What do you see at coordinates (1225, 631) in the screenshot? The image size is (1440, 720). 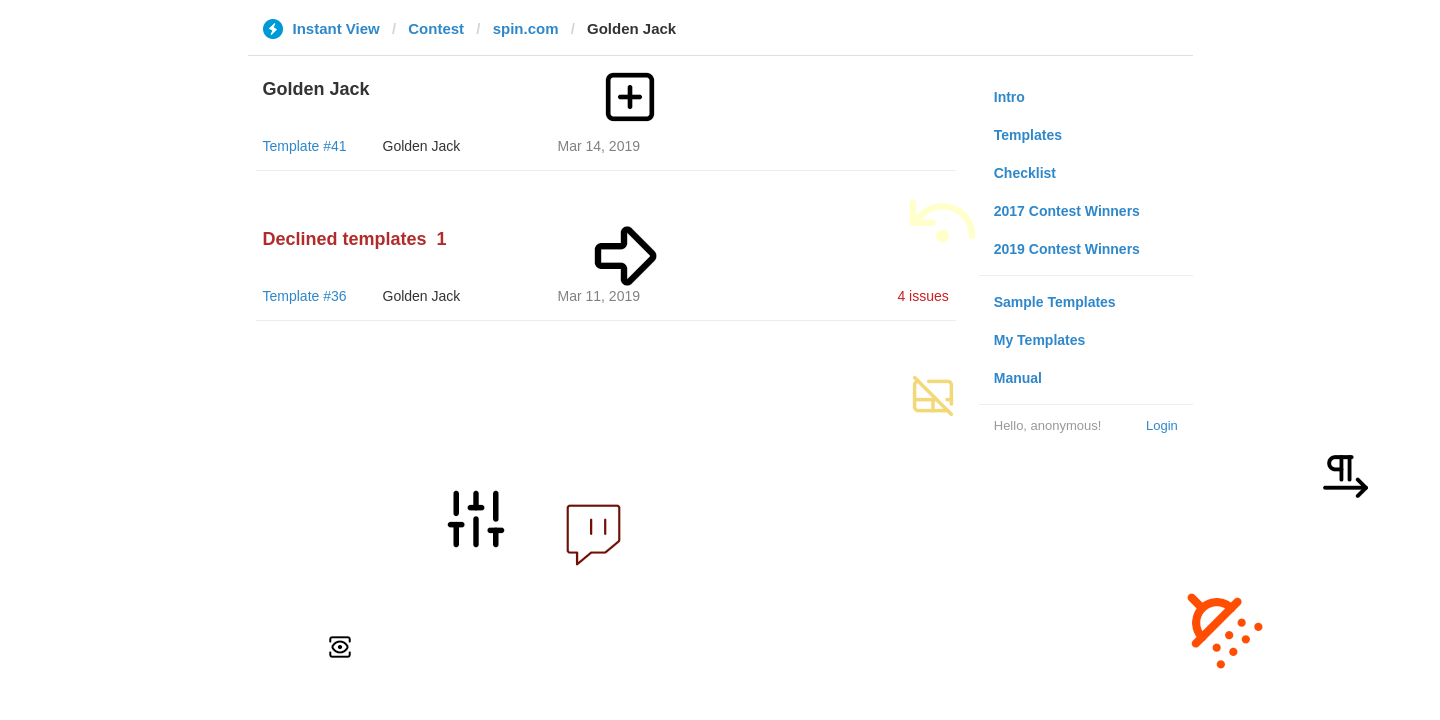 I see `shower or bathroom amenity indicator` at bounding box center [1225, 631].